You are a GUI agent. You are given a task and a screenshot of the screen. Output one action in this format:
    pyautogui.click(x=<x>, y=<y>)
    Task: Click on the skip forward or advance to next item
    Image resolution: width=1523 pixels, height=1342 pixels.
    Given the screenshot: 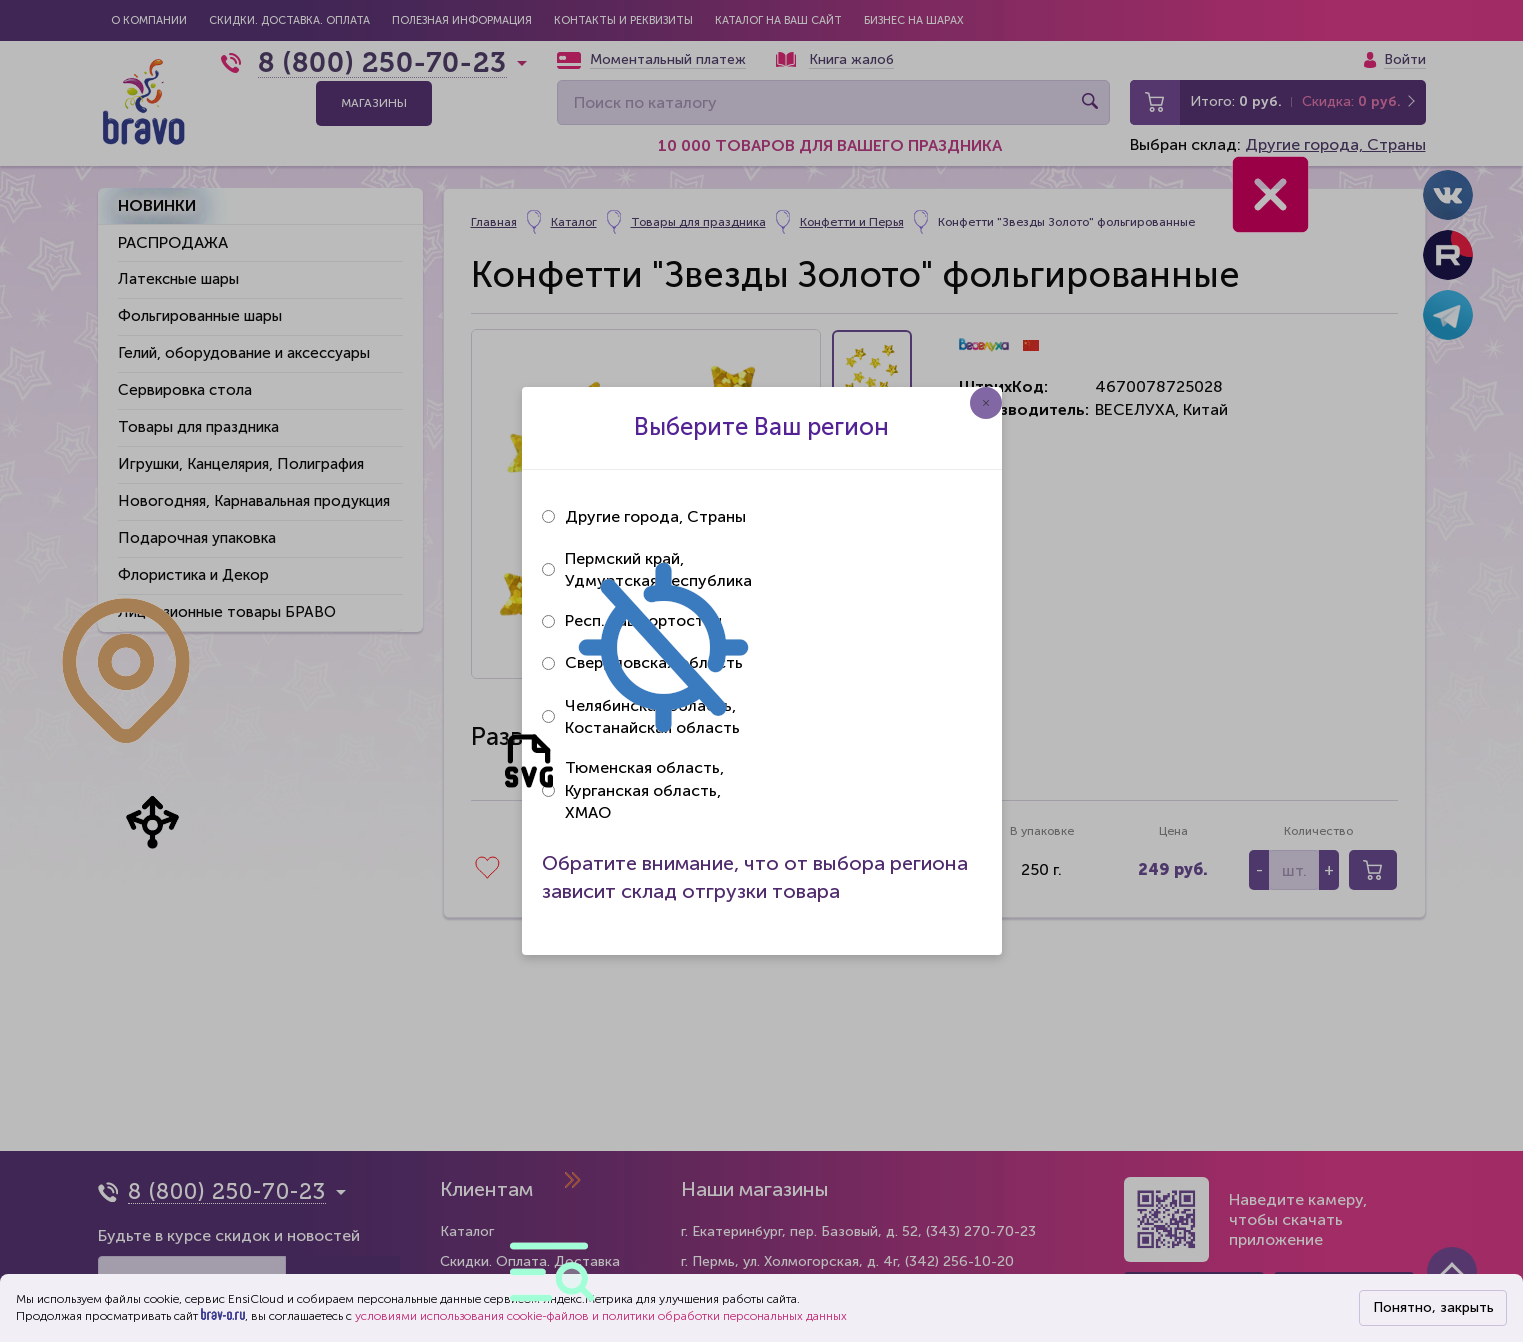 What is the action you would take?
    pyautogui.click(x=572, y=1180)
    